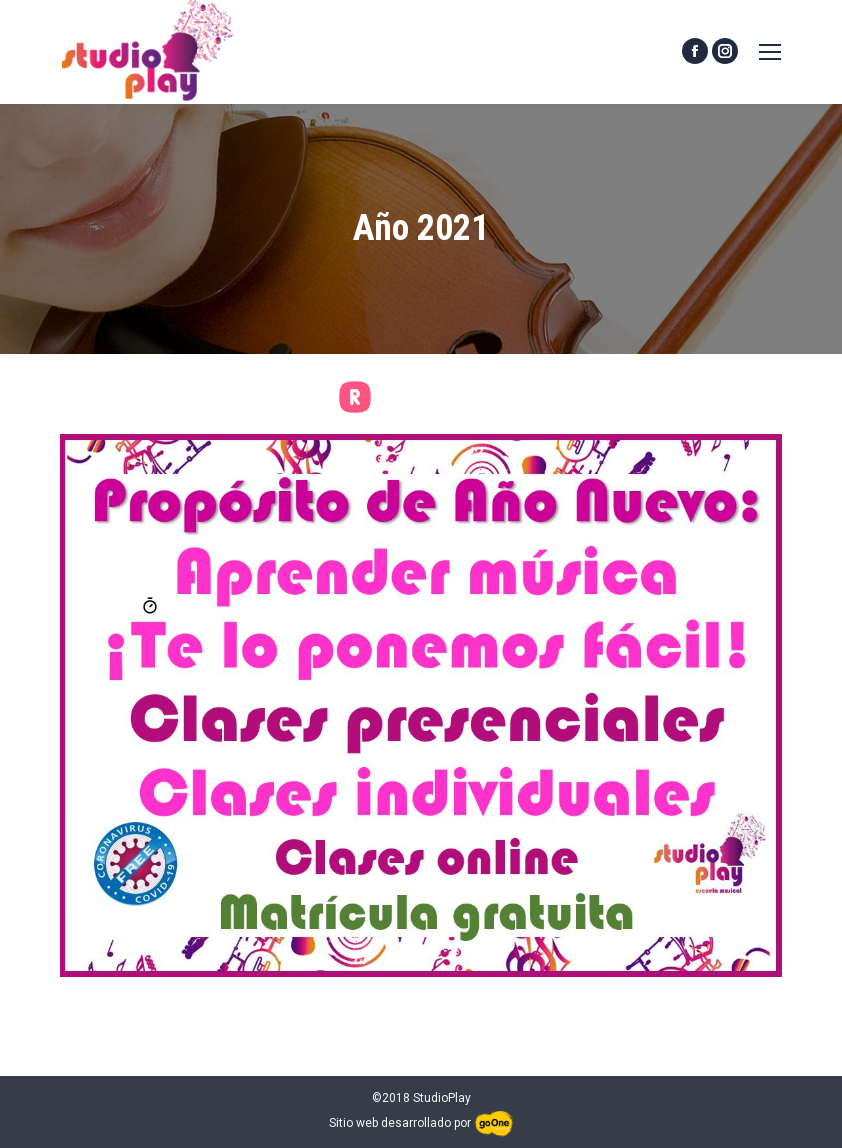  What do you see at coordinates (150, 606) in the screenshot?
I see `set or view a countdown timer` at bounding box center [150, 606].